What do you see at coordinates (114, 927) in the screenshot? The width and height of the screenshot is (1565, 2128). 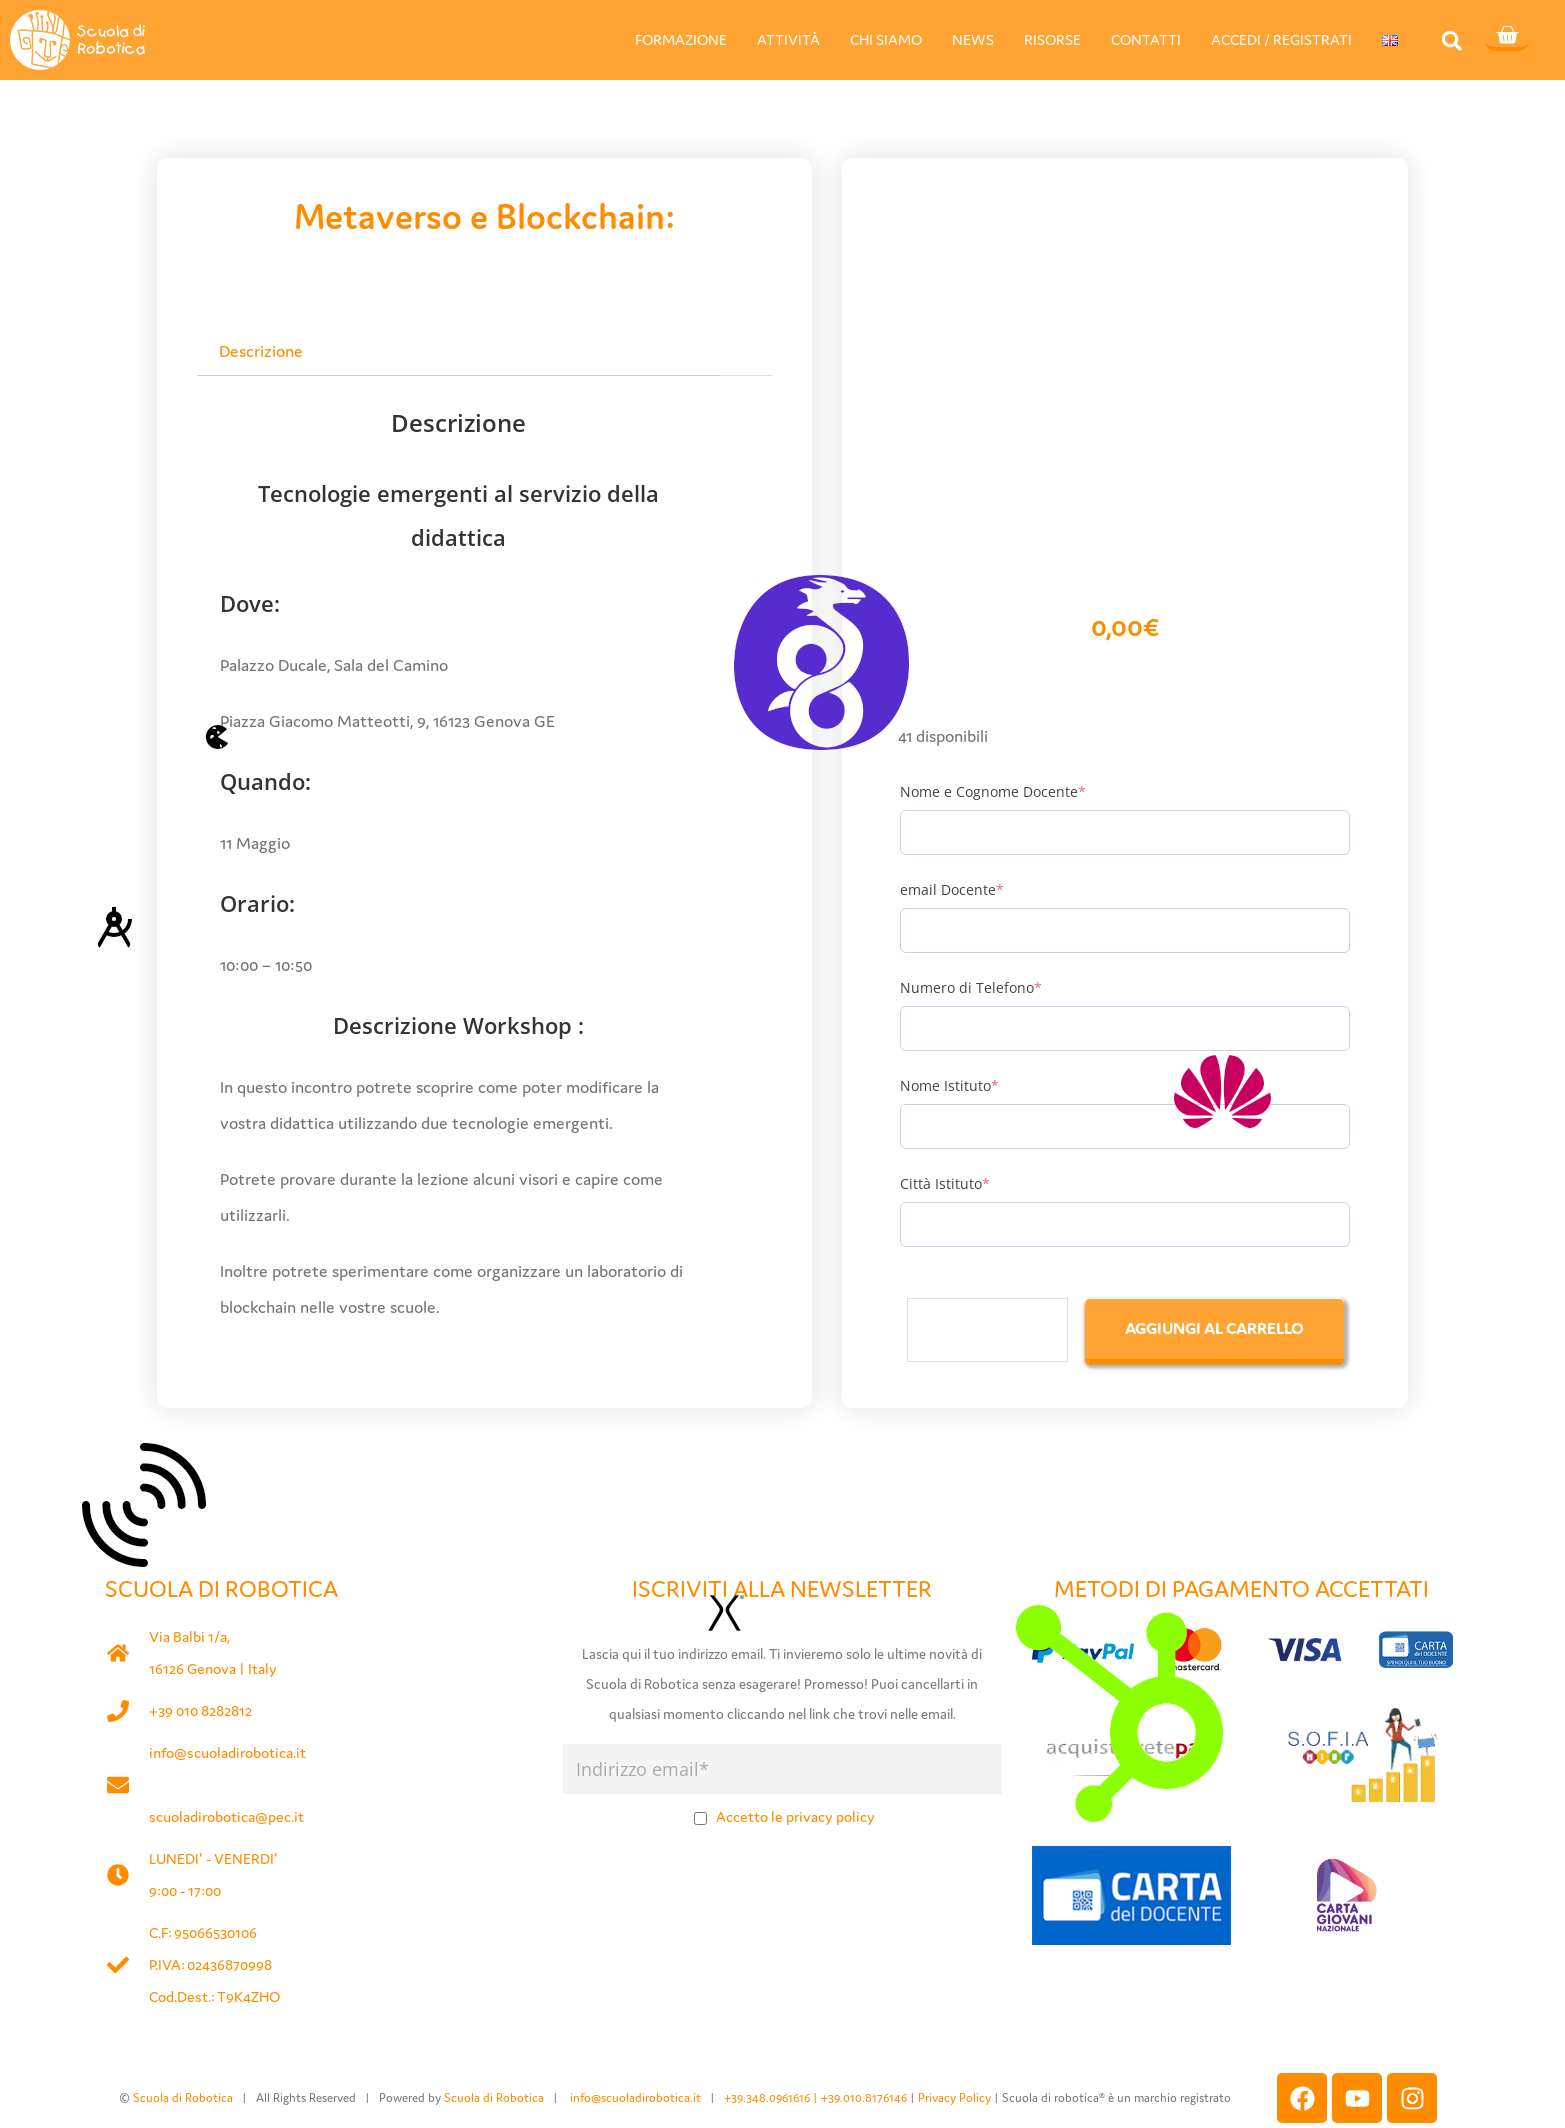 I see `access precision drawing or design tools` at bounding box center [114, 927].